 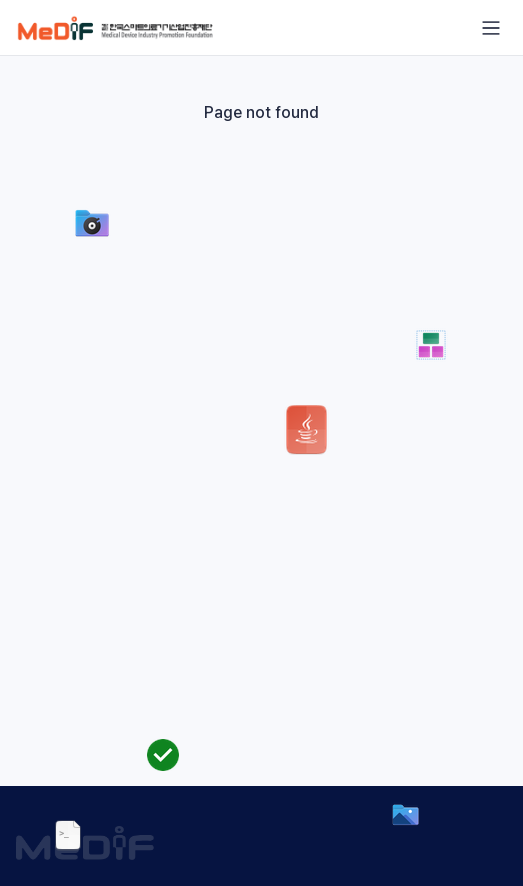 I want to click on select all items in the current view, so click(x=431, y=345).